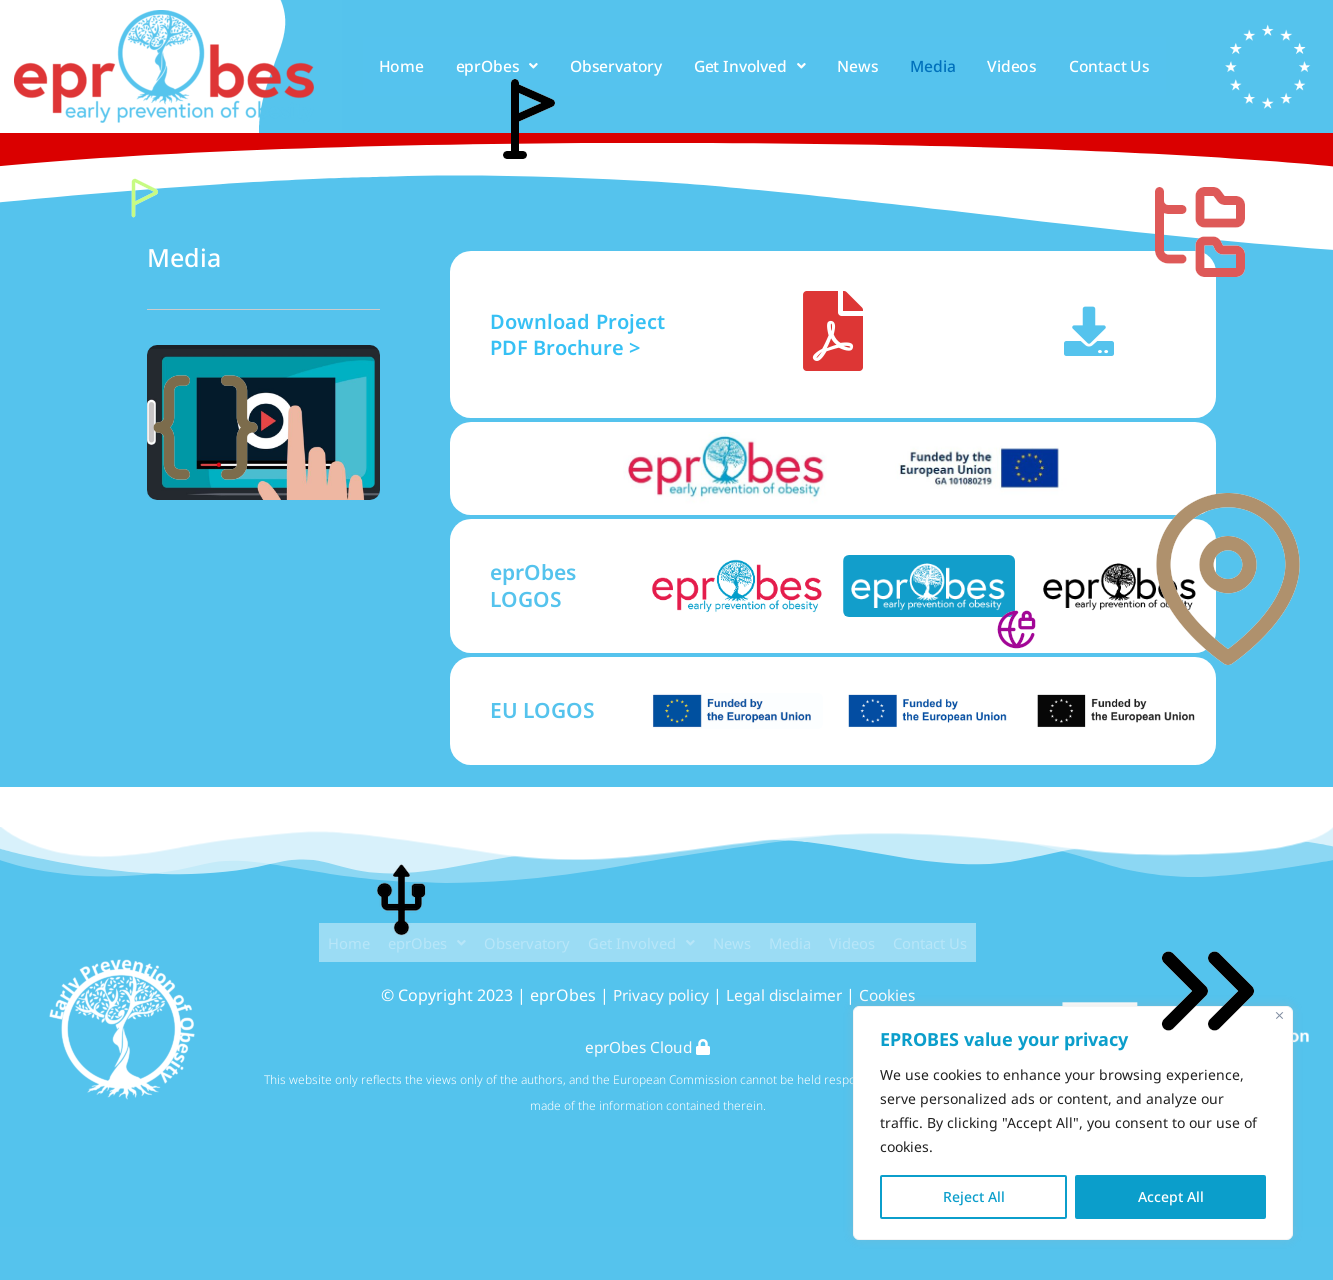 The image size is (1333, 1280). What do you see at coordinates (1016, 629) in the screenshot?
I see `access secure browsing or VPN settings` at bounding box center [1016, 629].